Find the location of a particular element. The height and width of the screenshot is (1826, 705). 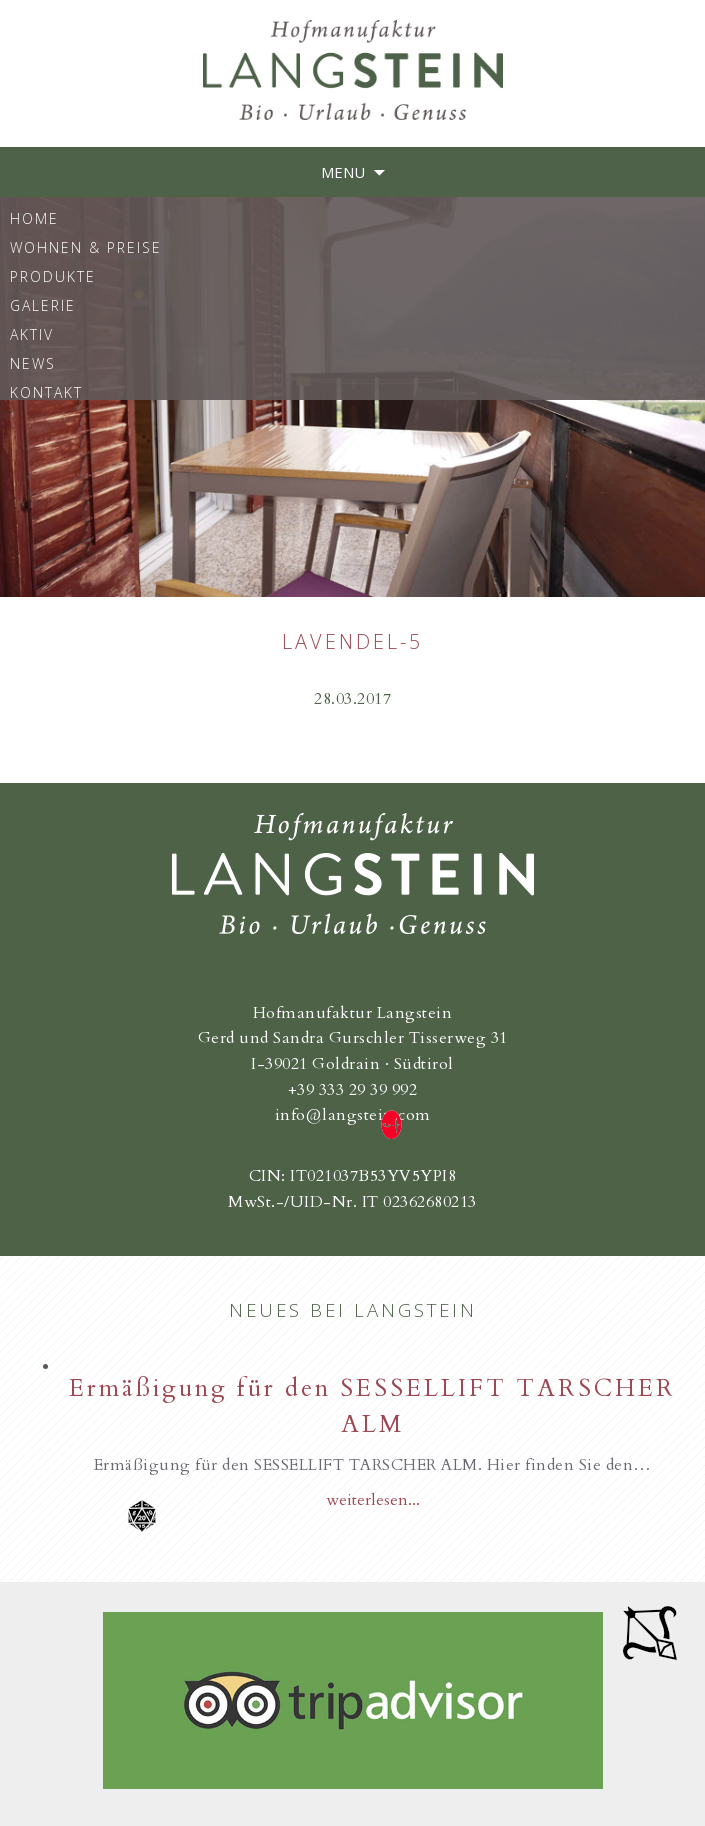

select a cyclops or one-eyed character is located at coordinates (391, 1124).